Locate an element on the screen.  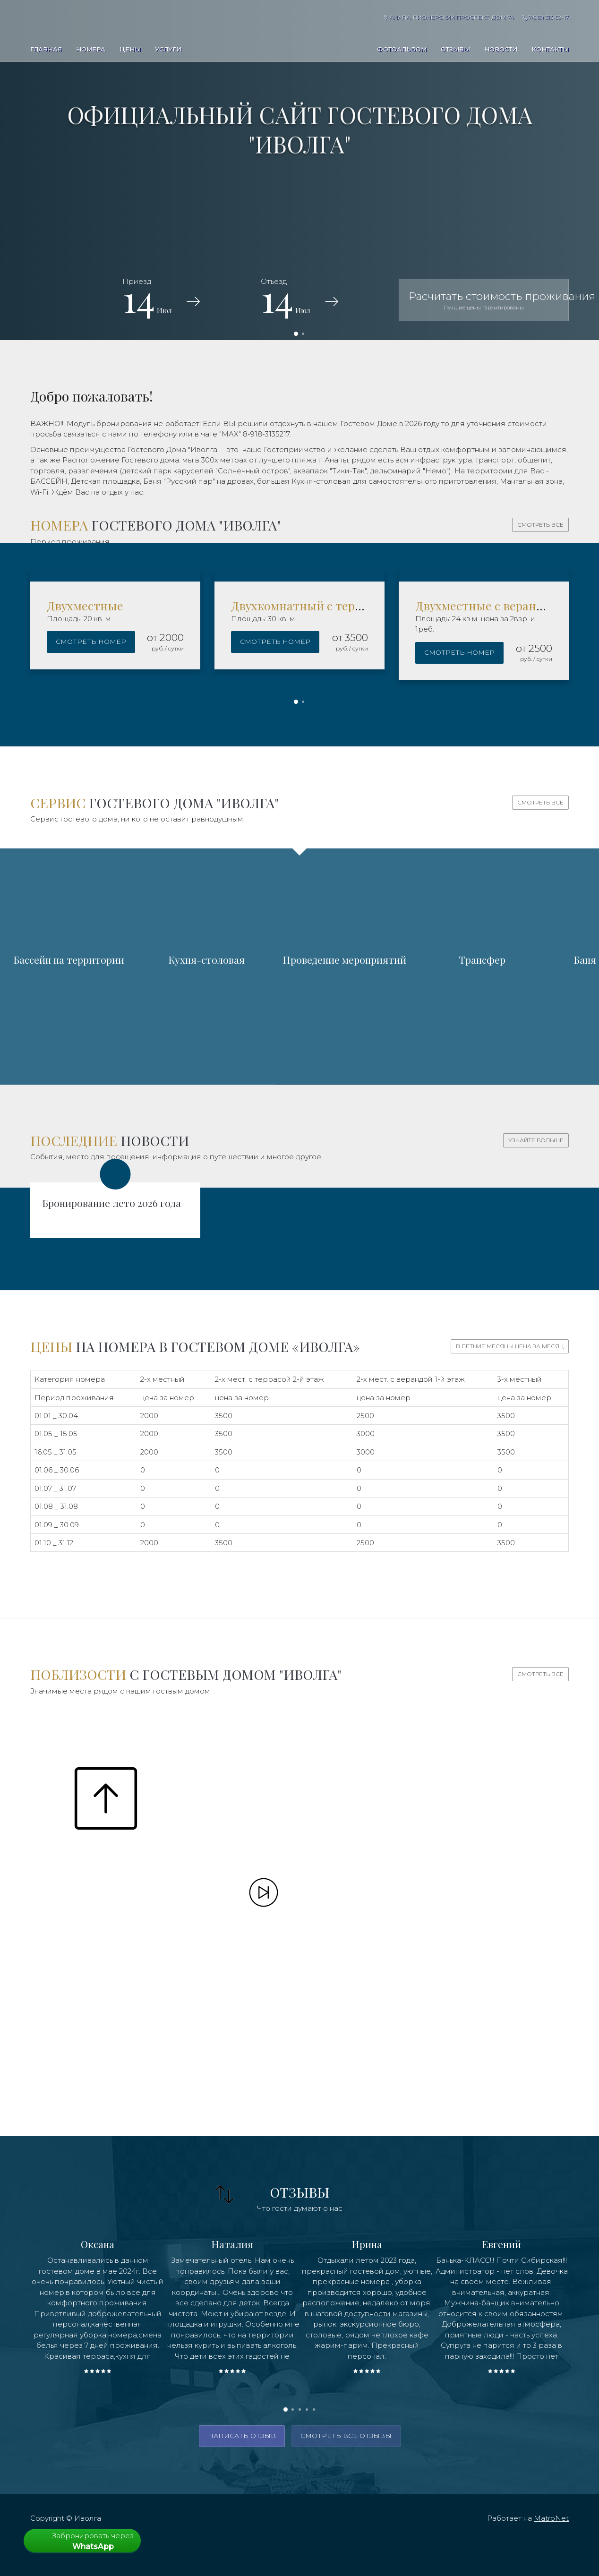
upload a file or document is located at coordinates (106, 1798).